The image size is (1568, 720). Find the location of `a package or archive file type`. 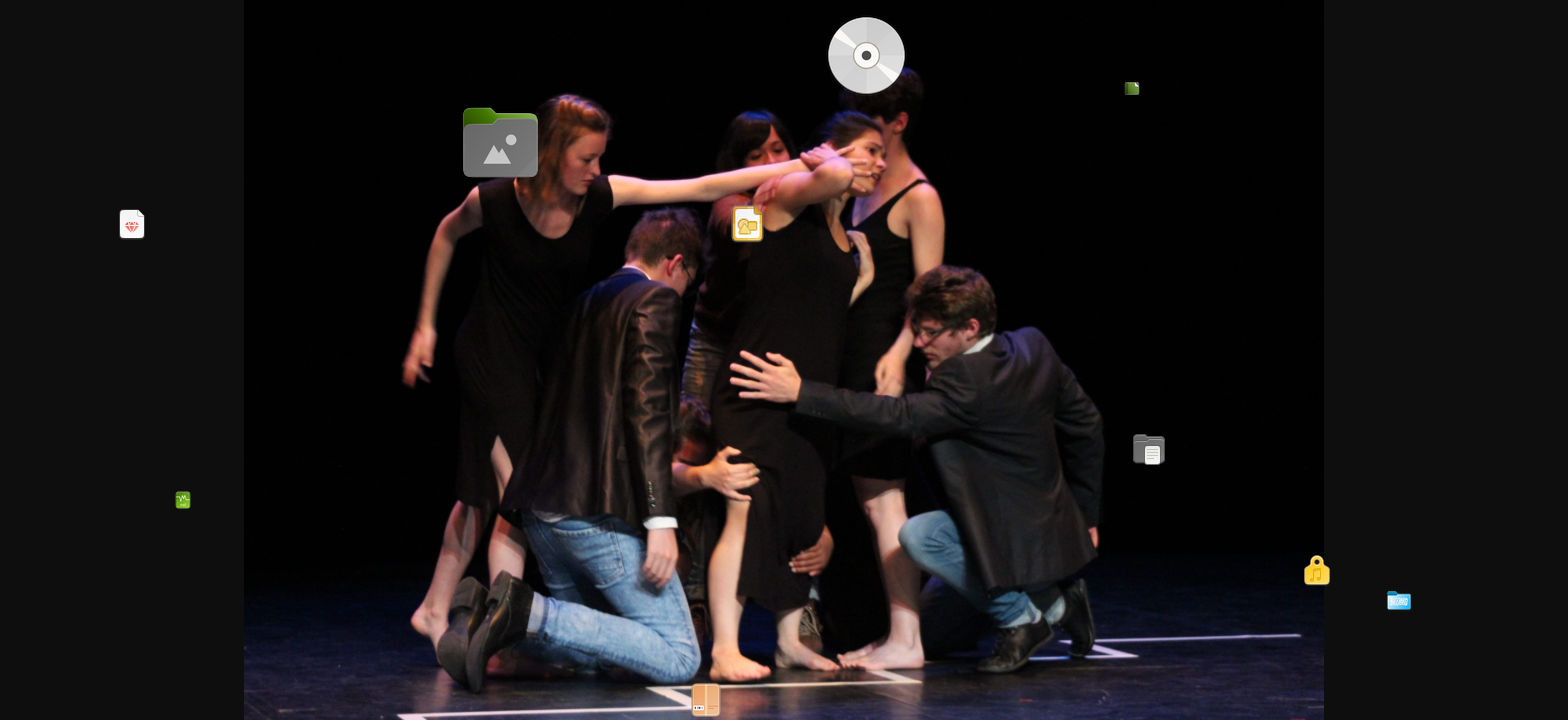

a package or archive file type is located at coordinates (706, 700).